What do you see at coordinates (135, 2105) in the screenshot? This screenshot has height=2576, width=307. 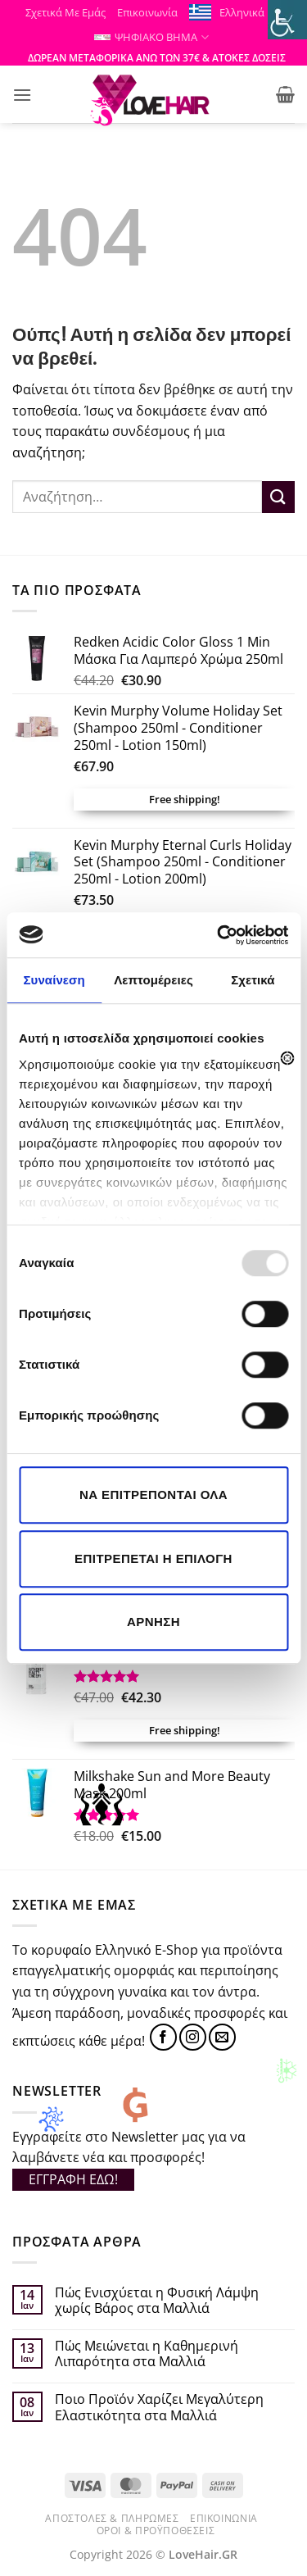 I see `view your current credits balance` at bounding box center [135, 2105].